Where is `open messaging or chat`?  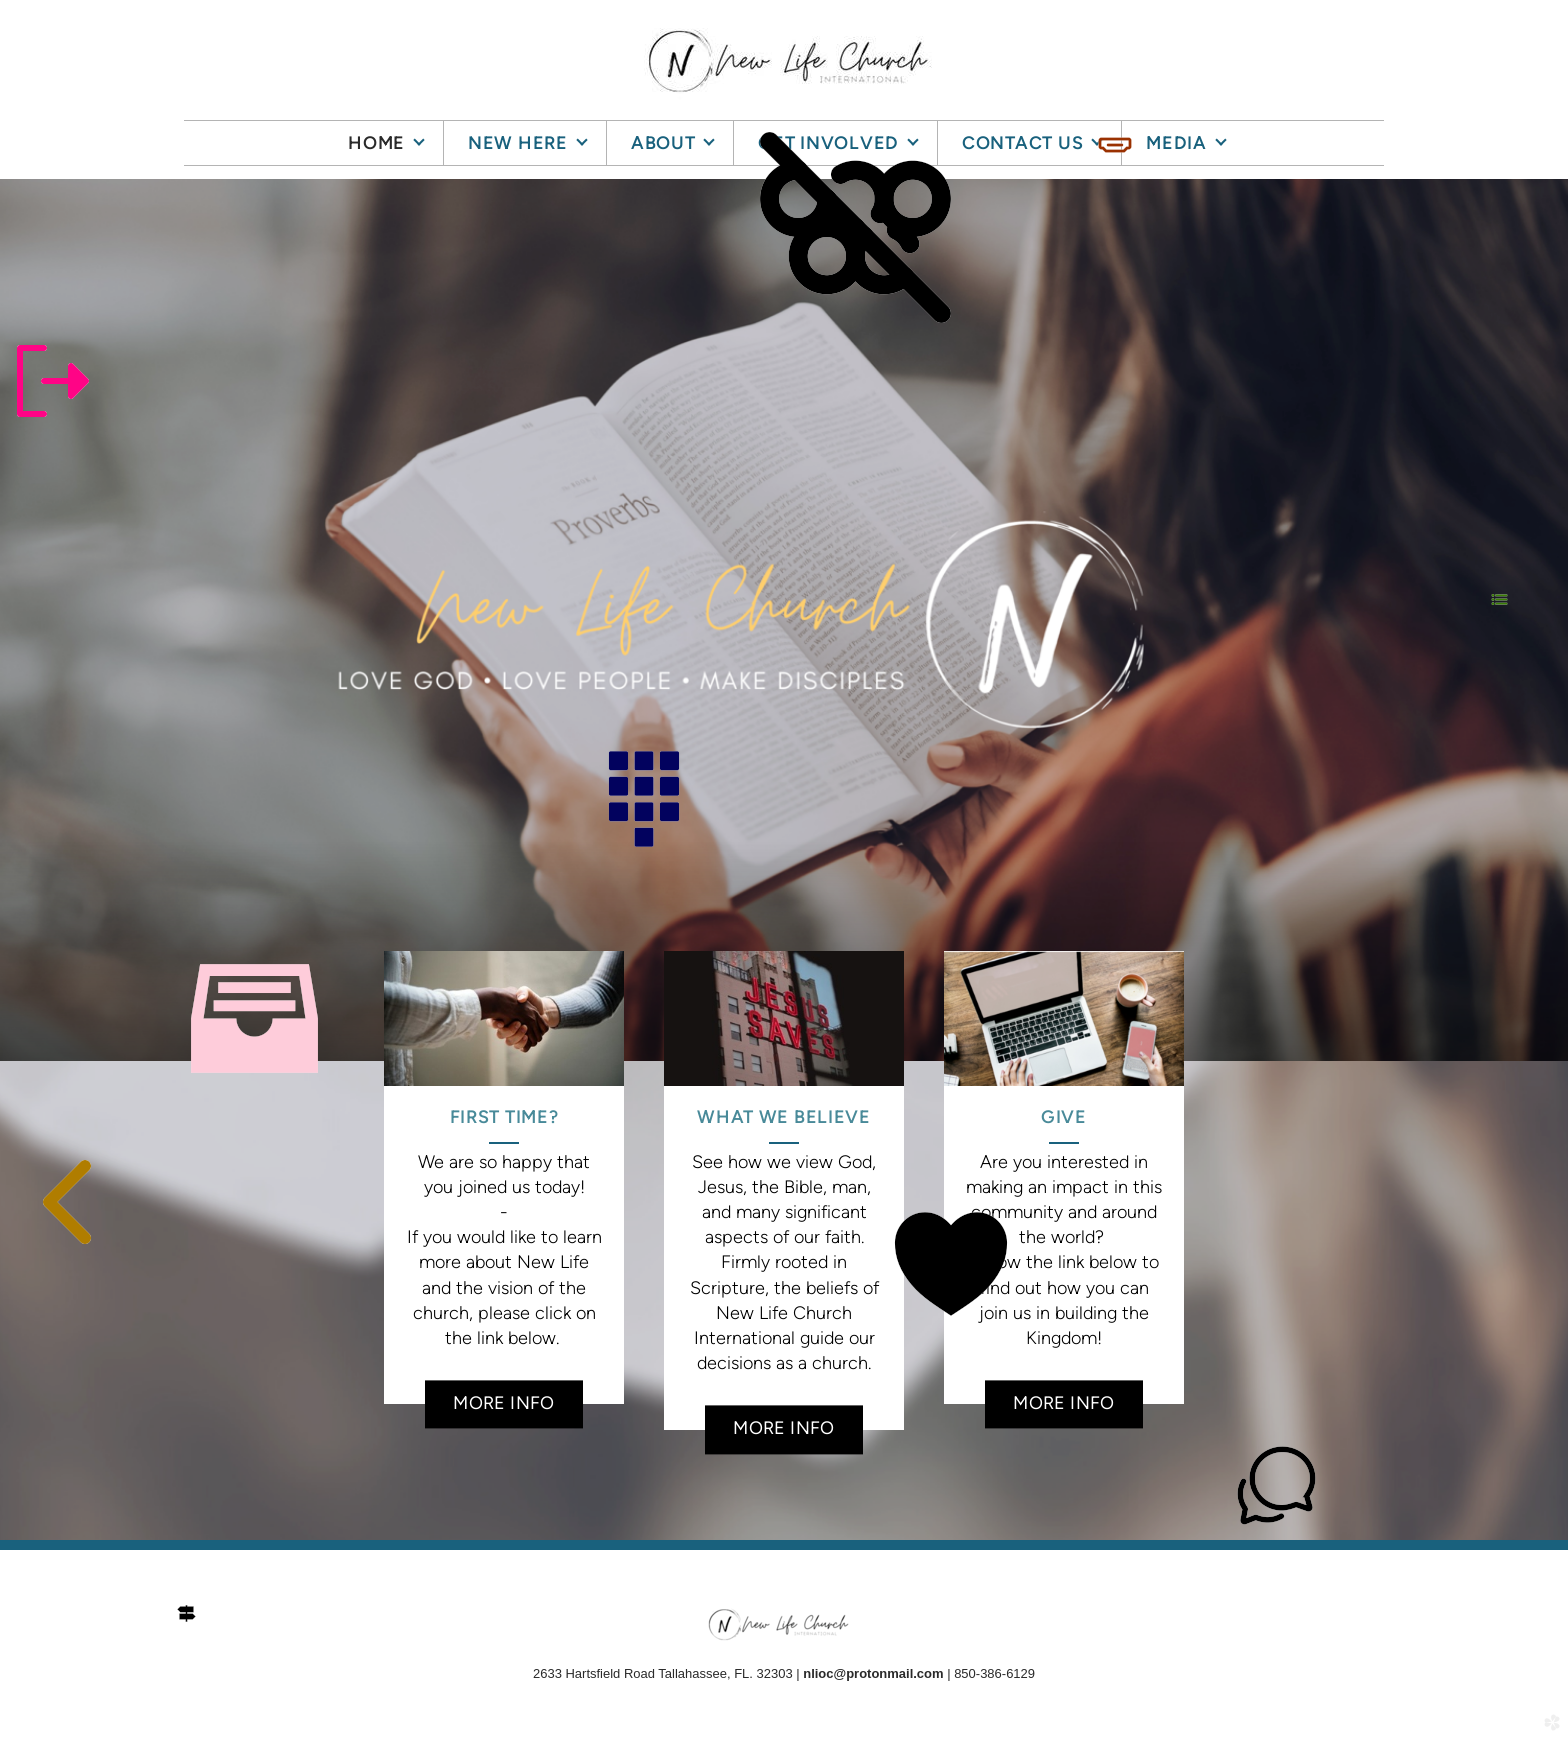 open messaging or chat is located at coordinates (1276, 1485).